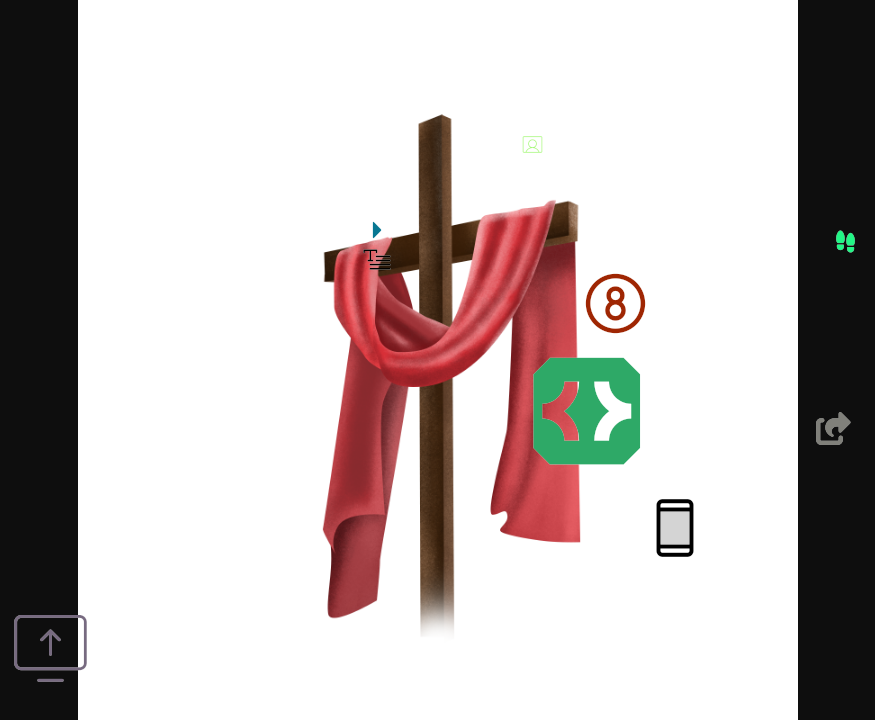 The image size is (875, 720). Describe the element at coordinates (845, 241) in the screenshot. I see `view step tracking or walking activity` at that location.